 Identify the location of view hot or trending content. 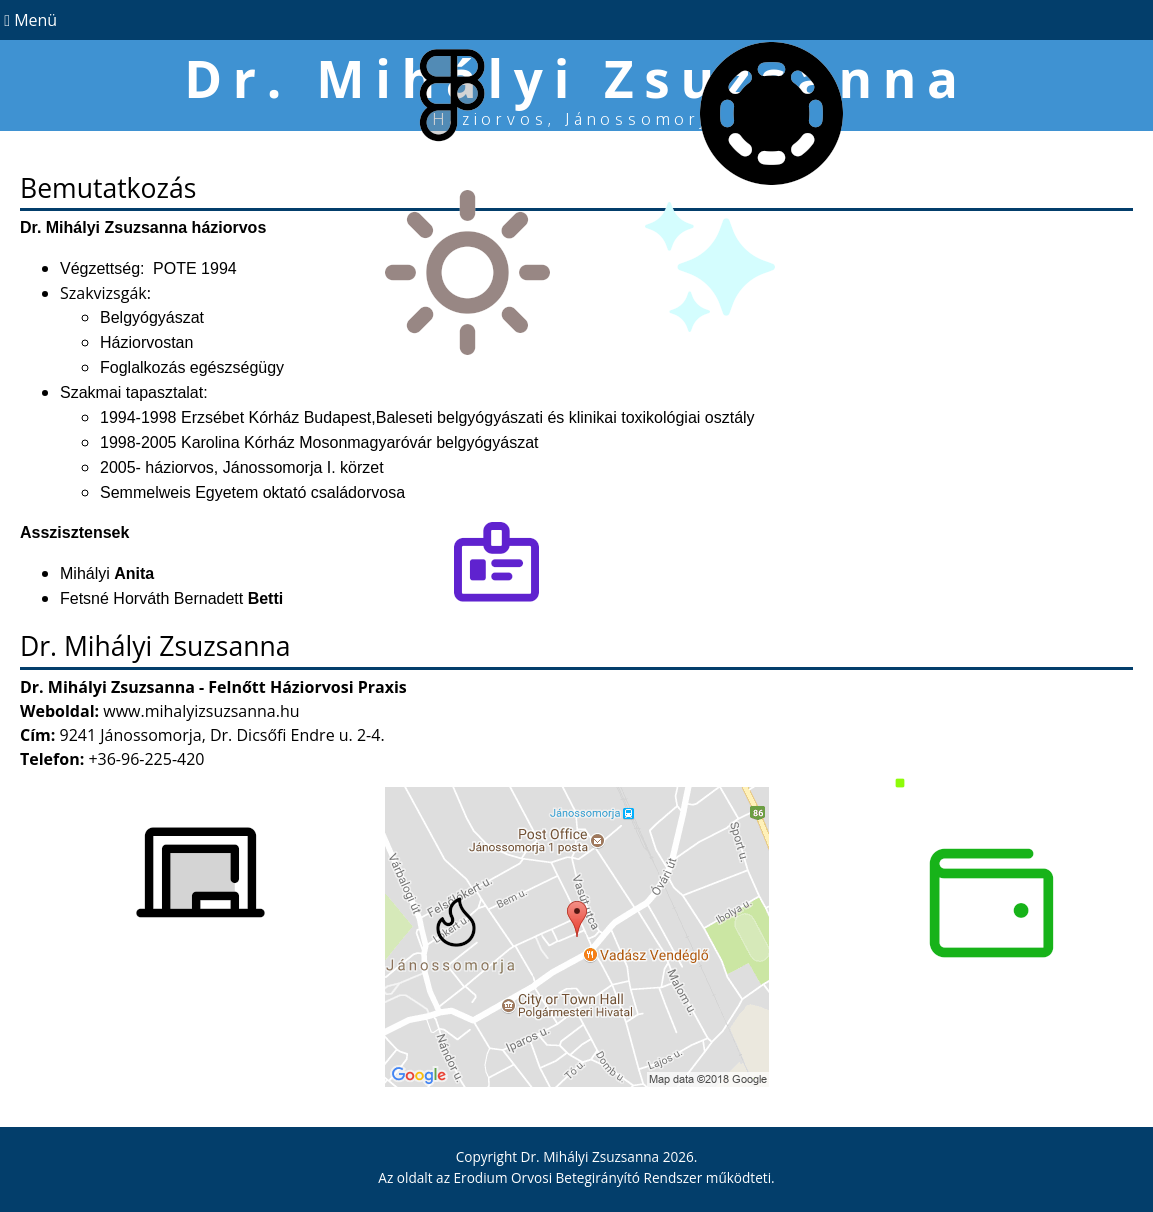
(456, 922).